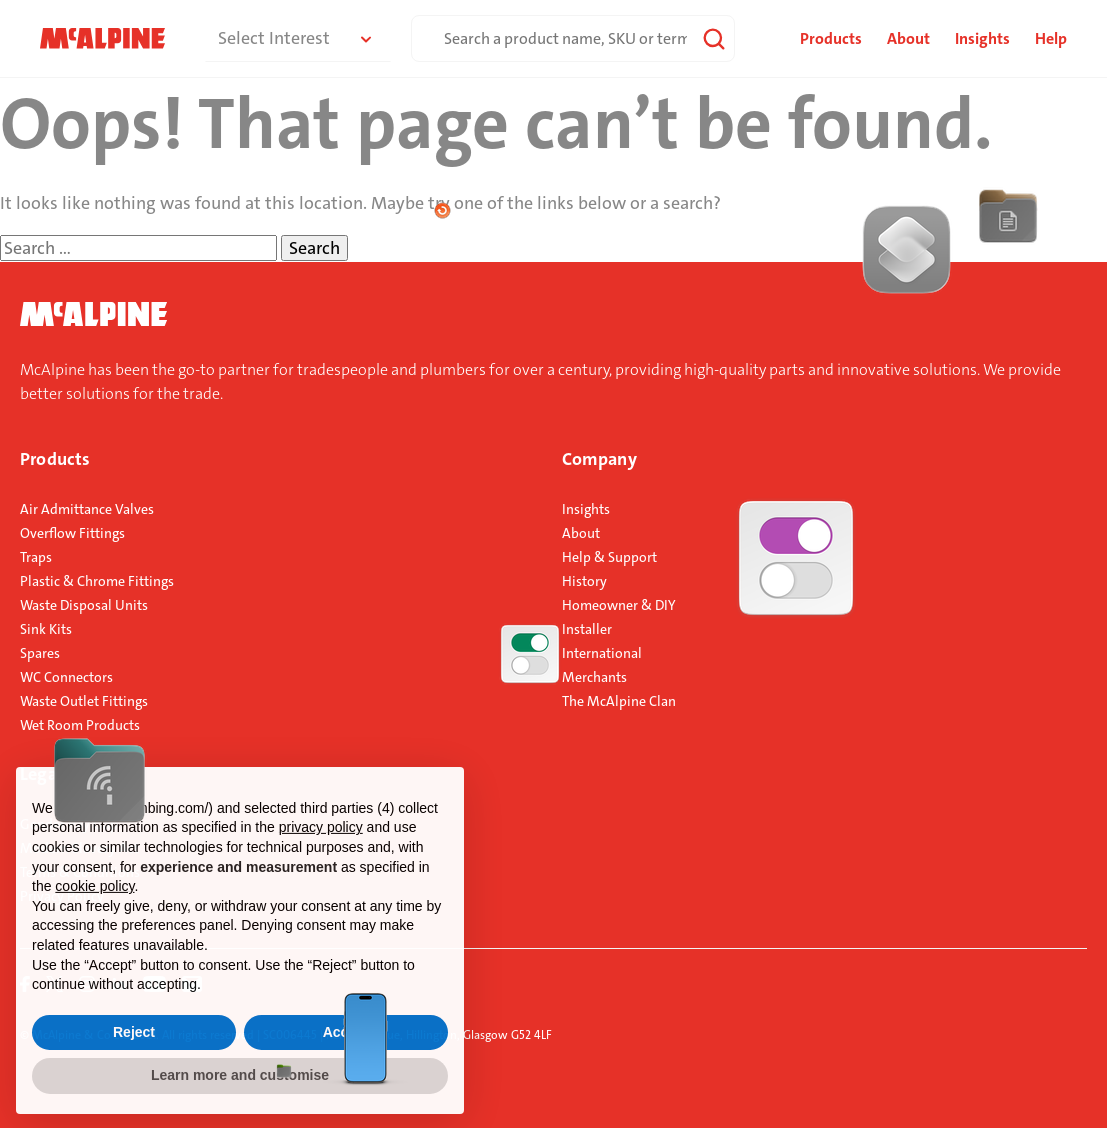 This screenshot has width=1107, height=1128. Describe the element at coordinates (1008, 216) in the screenshot. I see `open your documents folder` at that location.